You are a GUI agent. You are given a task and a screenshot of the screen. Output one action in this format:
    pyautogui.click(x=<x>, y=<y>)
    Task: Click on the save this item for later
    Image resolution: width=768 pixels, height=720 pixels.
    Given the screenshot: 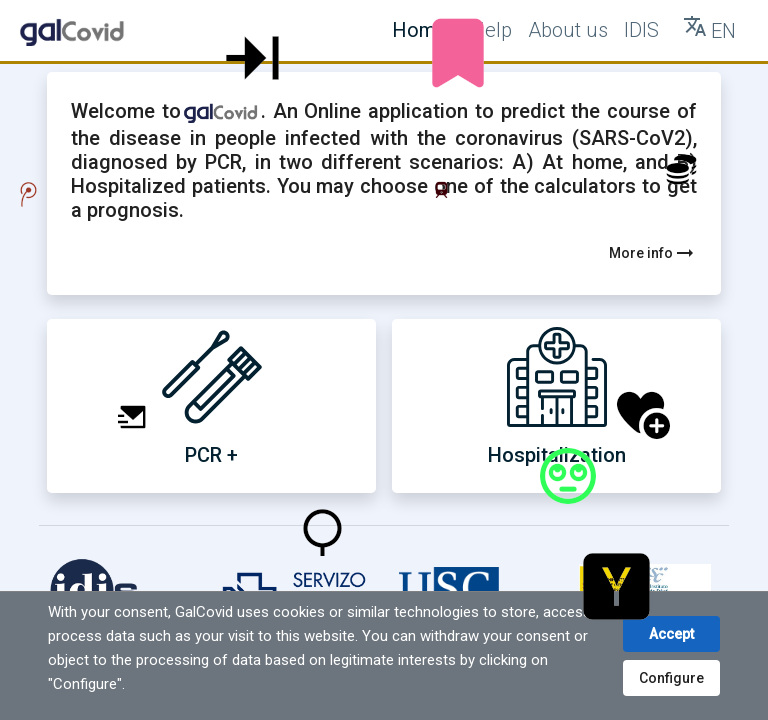 What is the action you would take?
    pyautogui.click(x=458, y=53)
    